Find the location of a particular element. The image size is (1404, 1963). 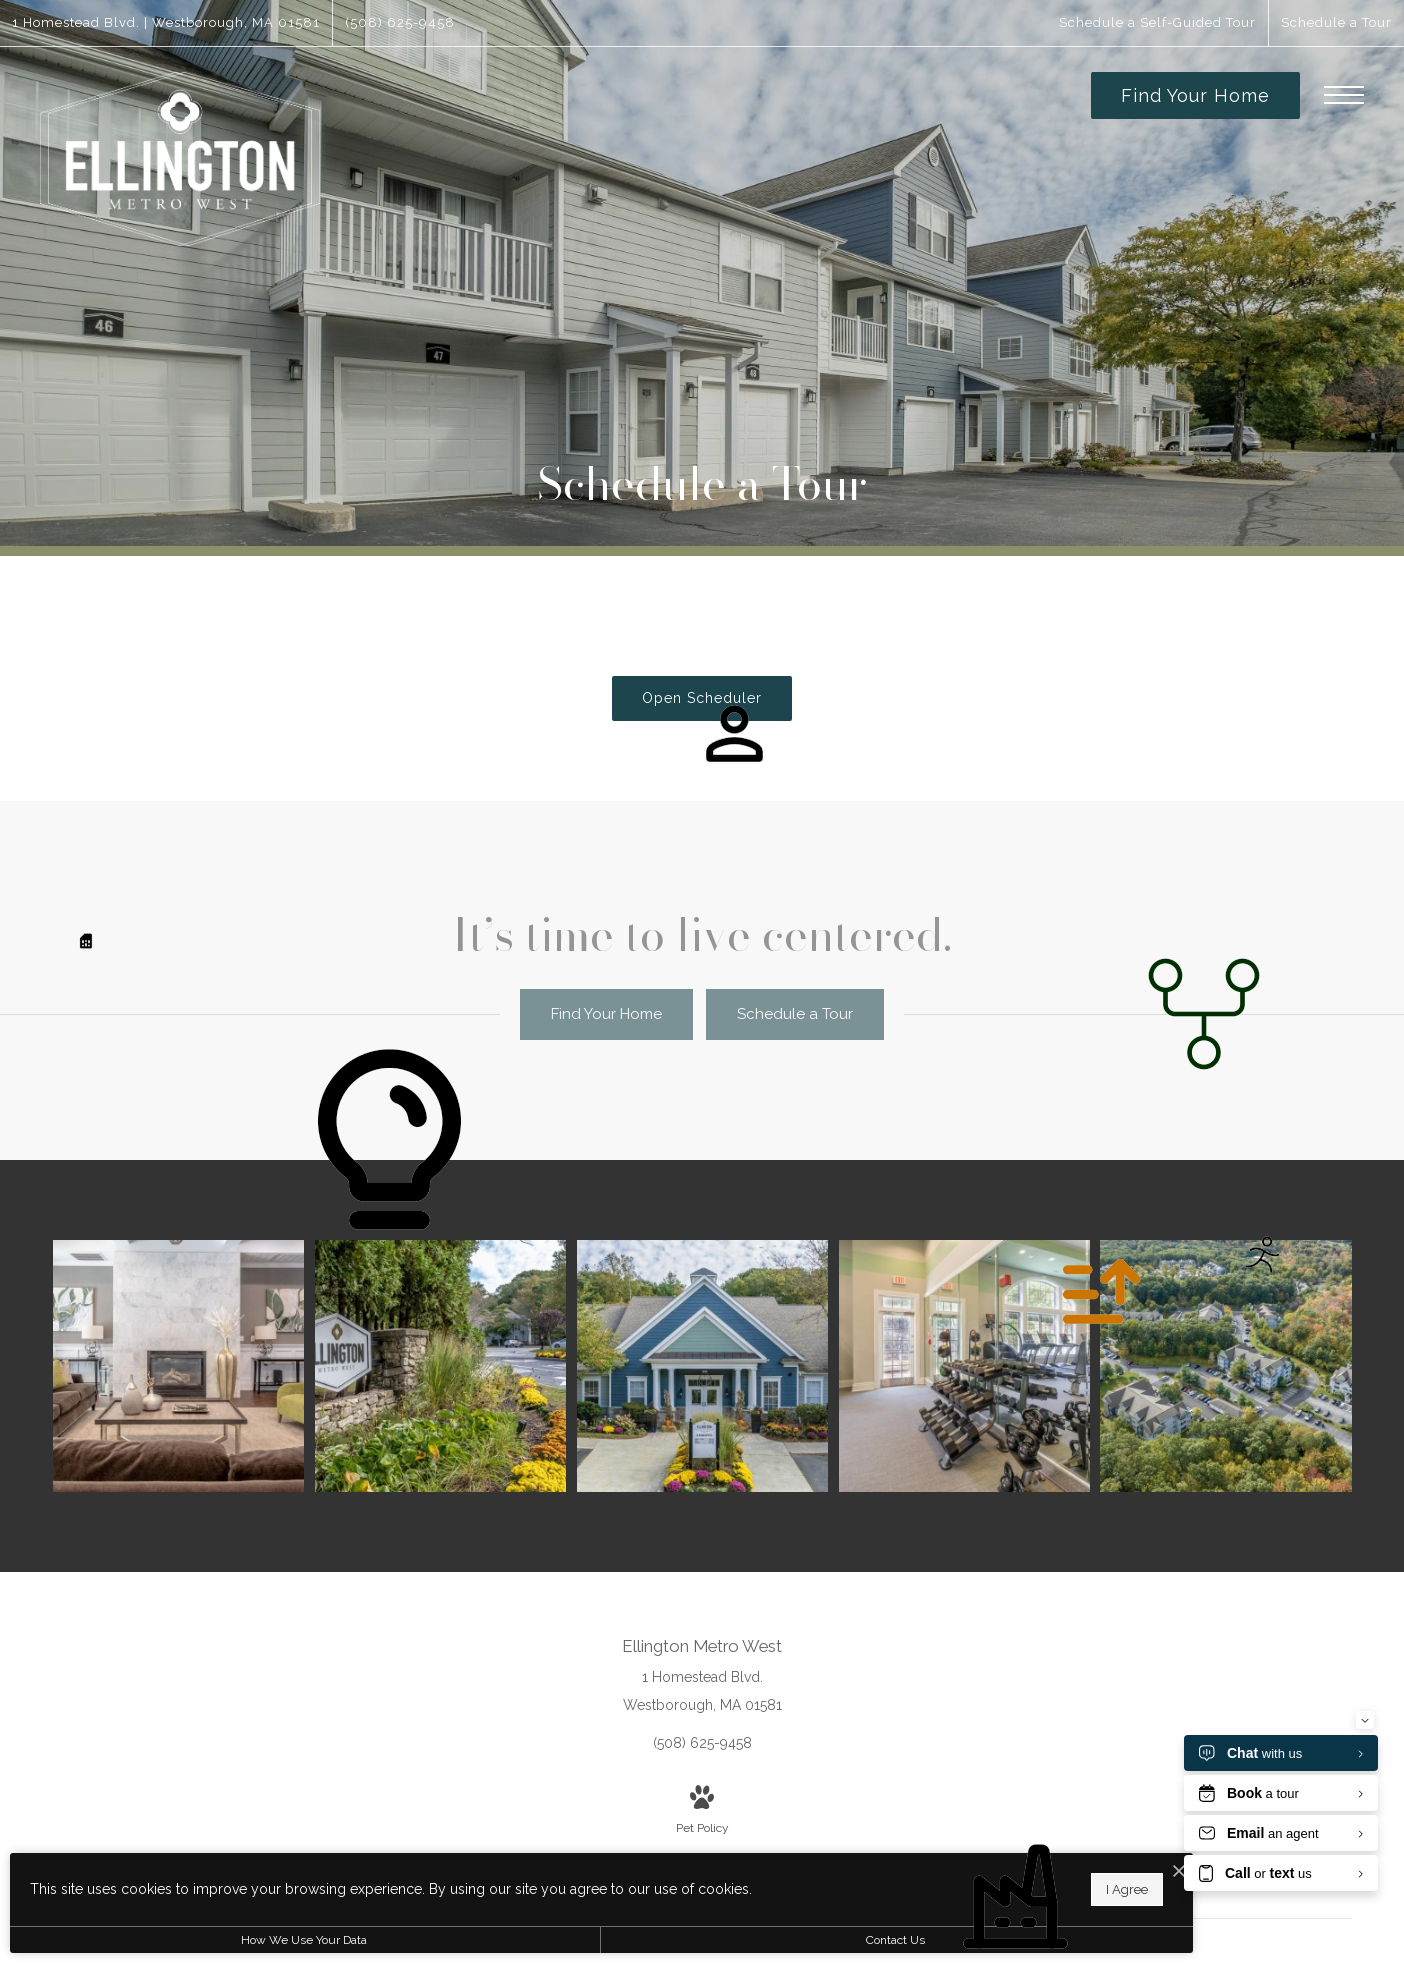

access tips or helpful suggestions is located at coordinates (389, 1139).